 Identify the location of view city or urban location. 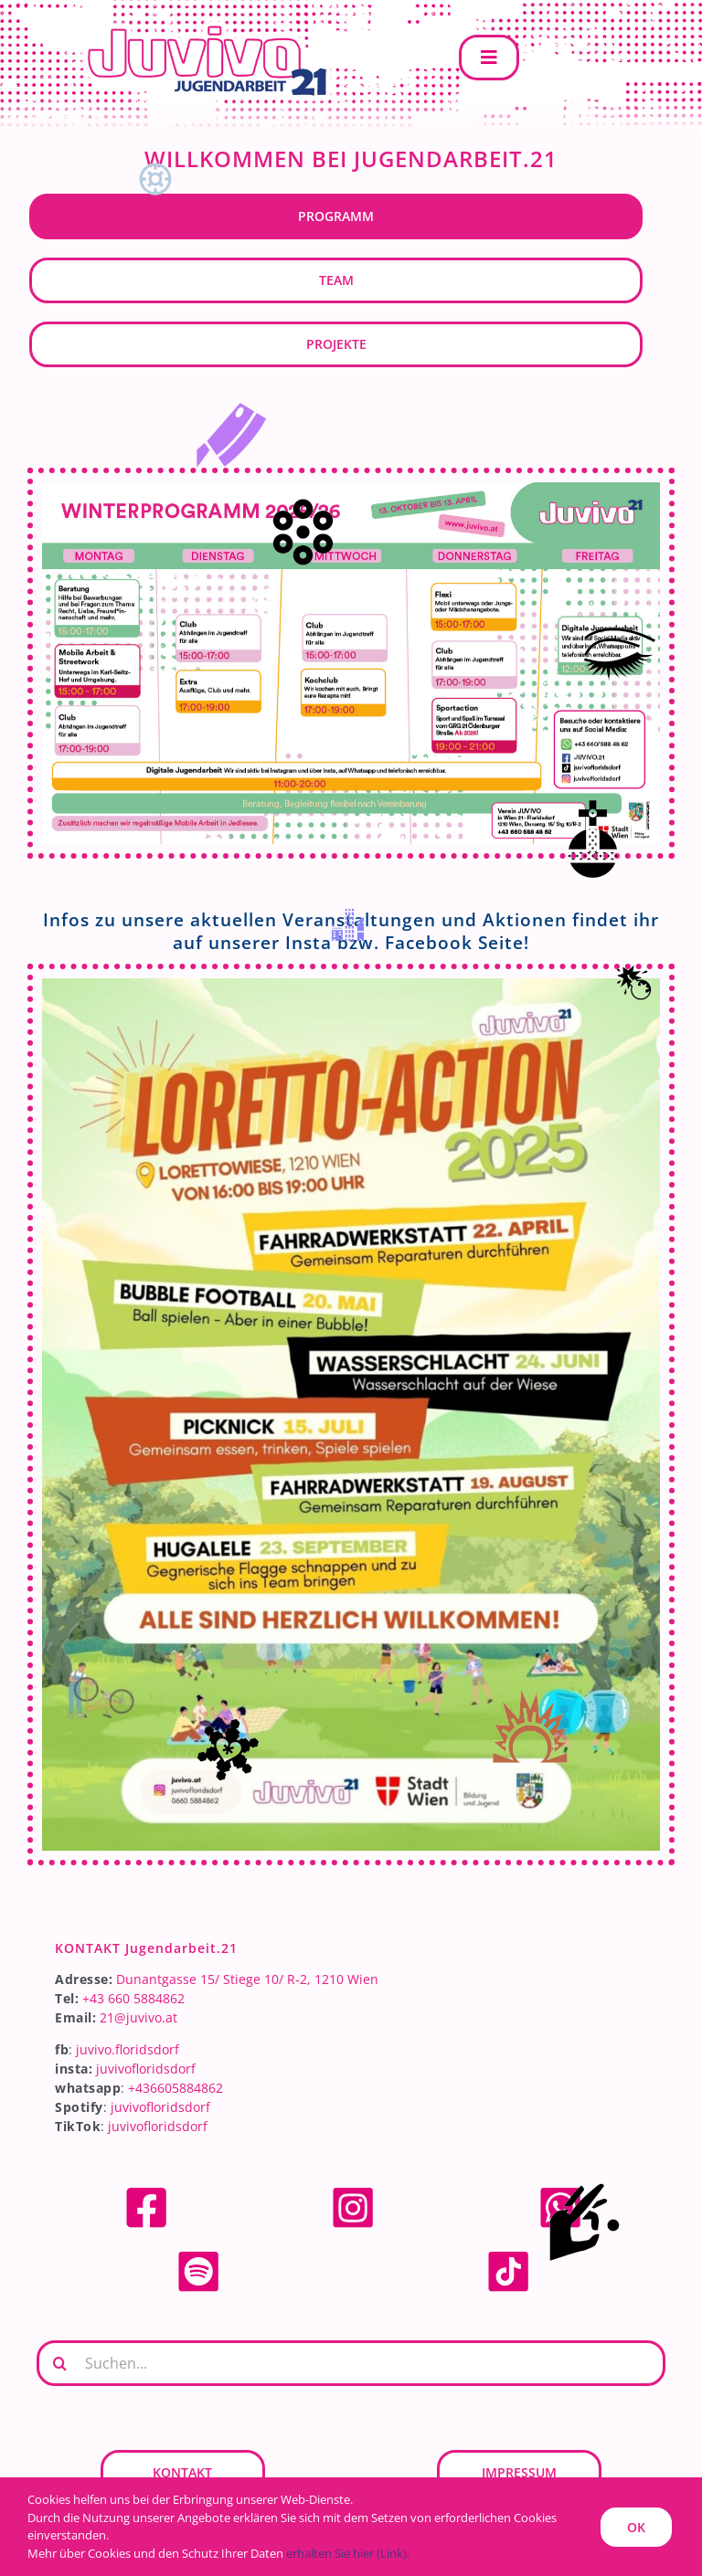
(347, 924).